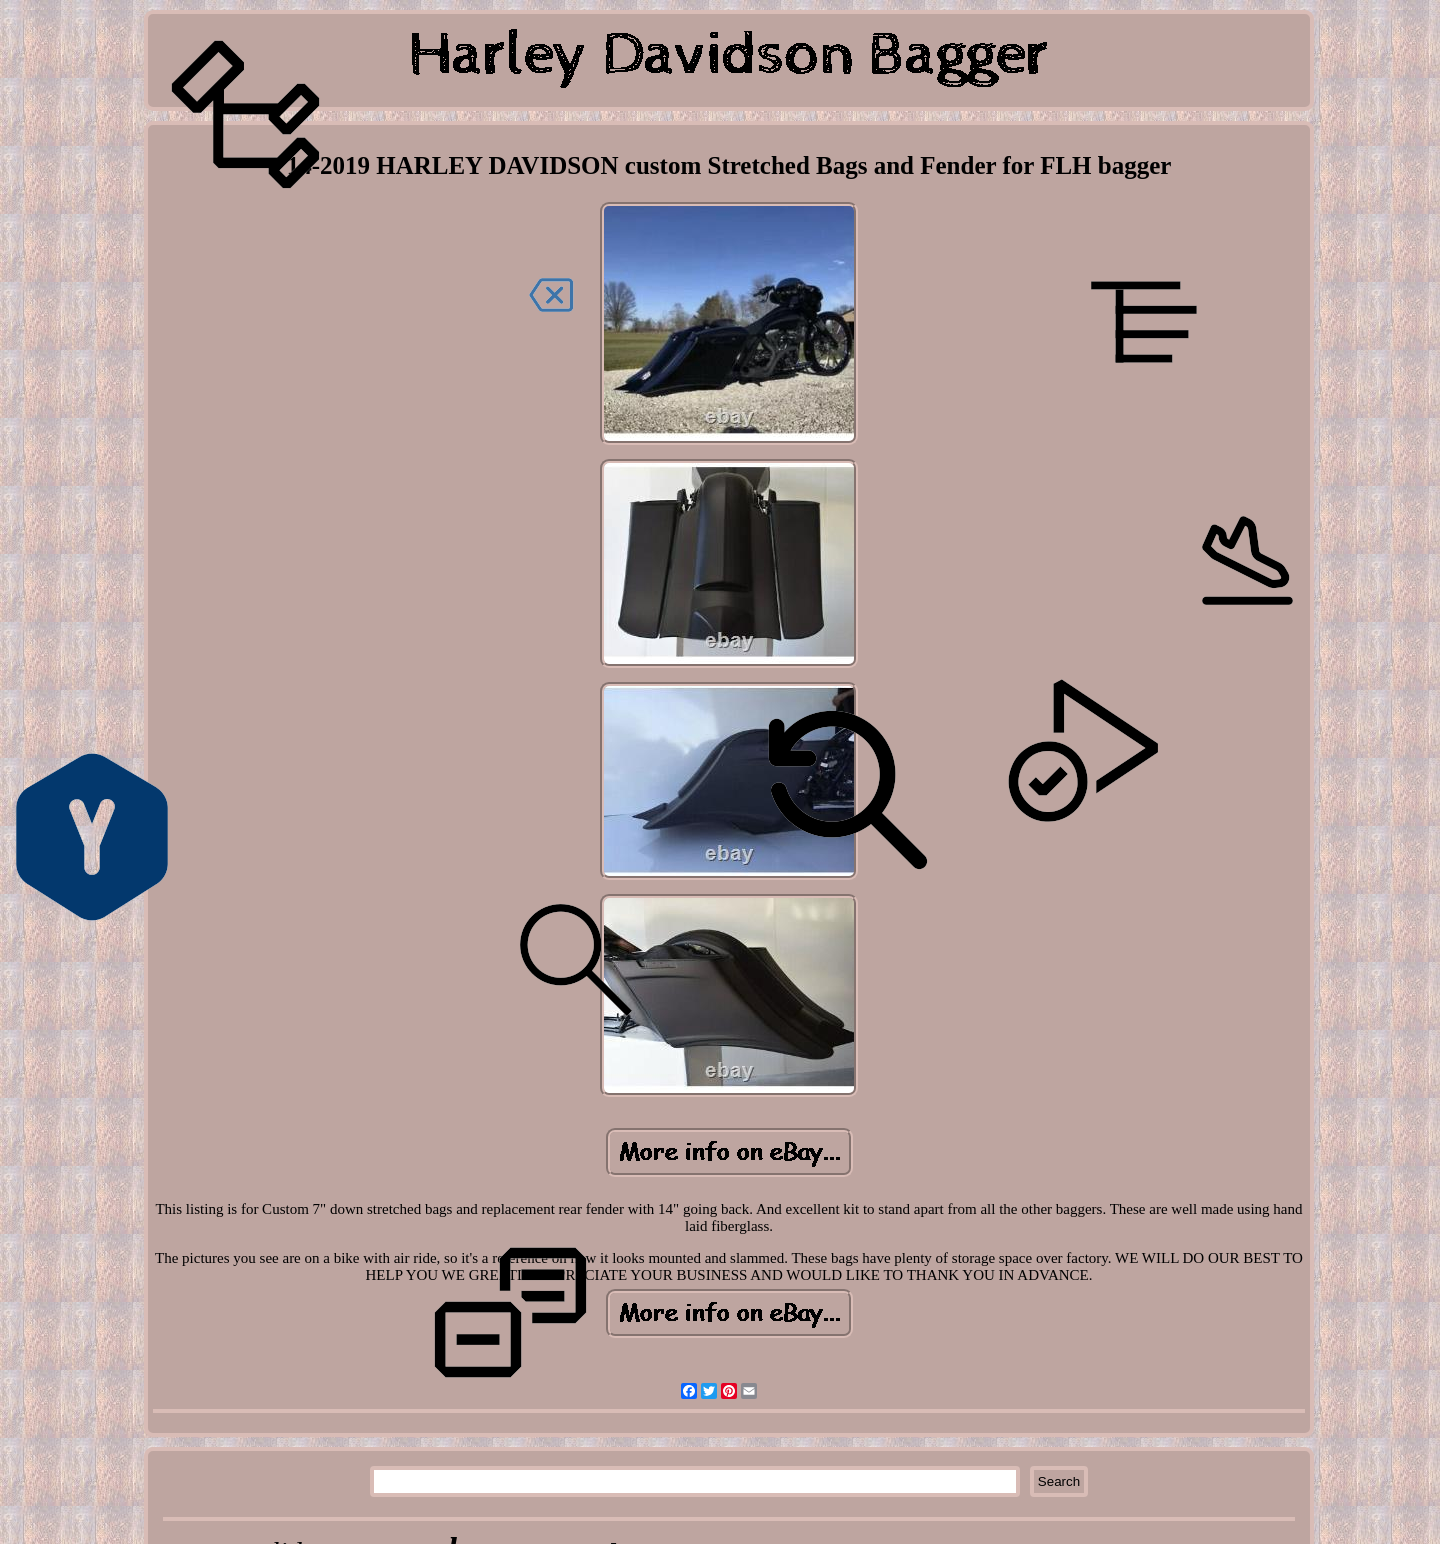 This screenshot has width=1440, height=1544. I want to click on search for files, settings, or content, so click(576, 960).